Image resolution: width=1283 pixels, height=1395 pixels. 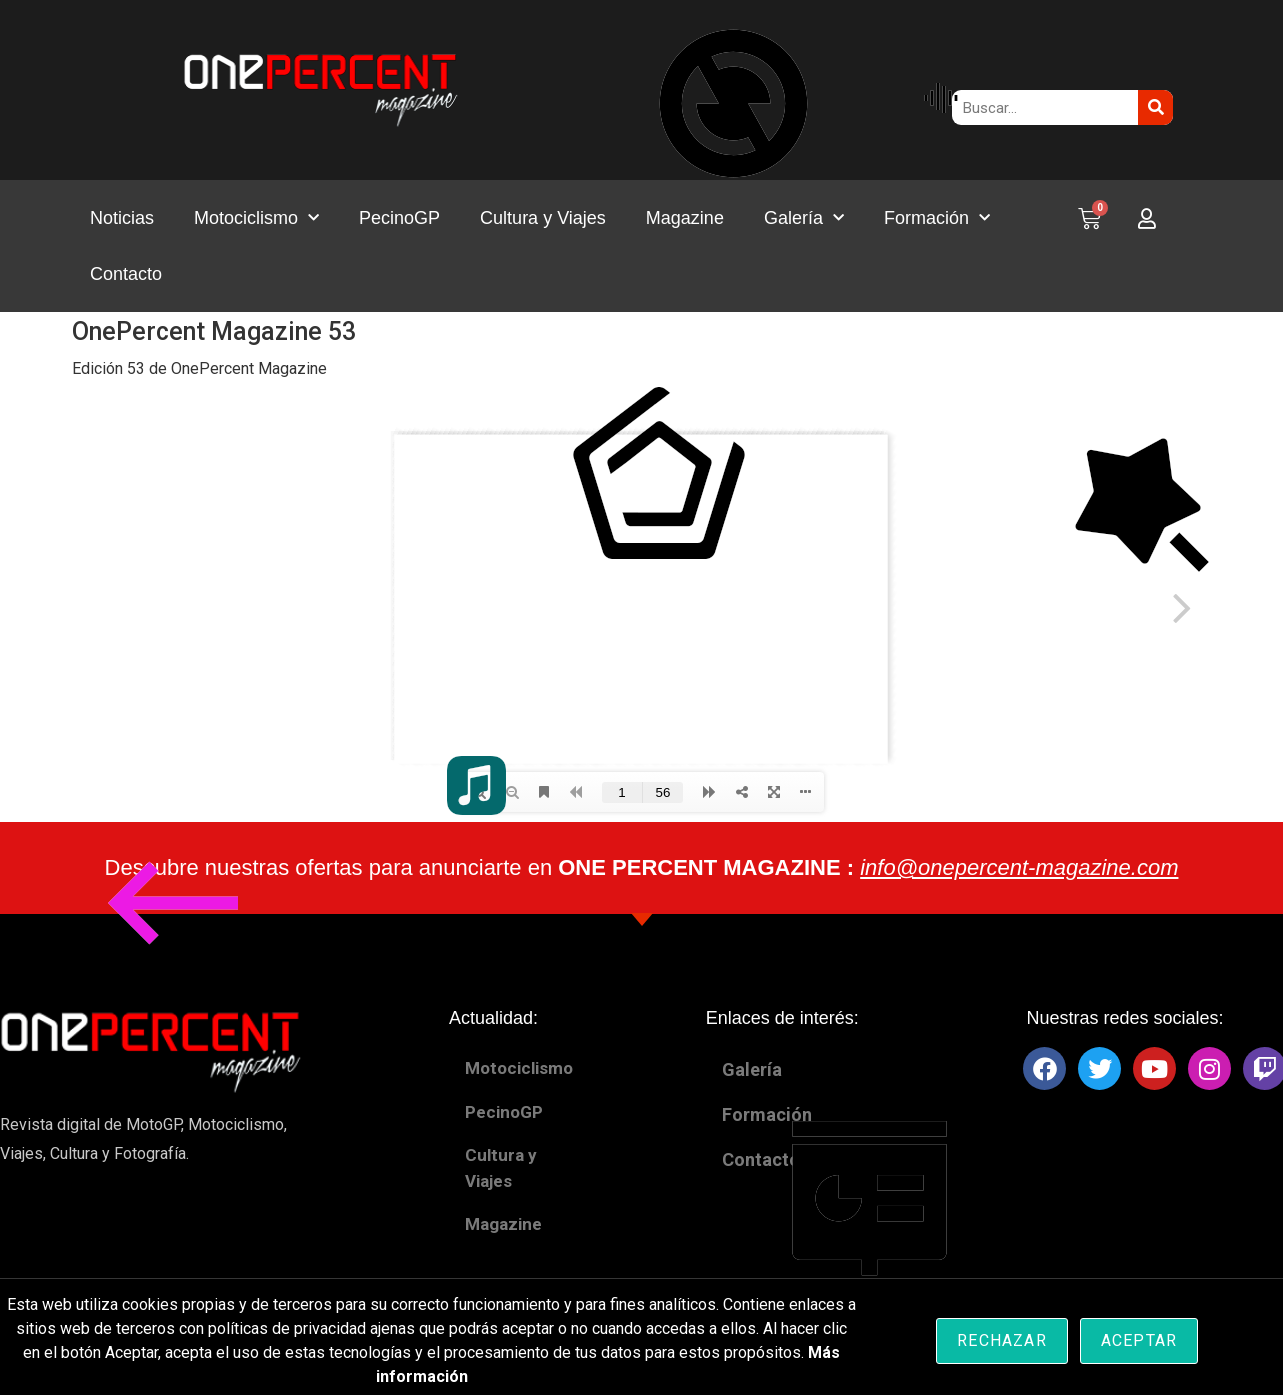 I want to click on voice recognition or audio waveform indicator, so click(x=941, y=98).